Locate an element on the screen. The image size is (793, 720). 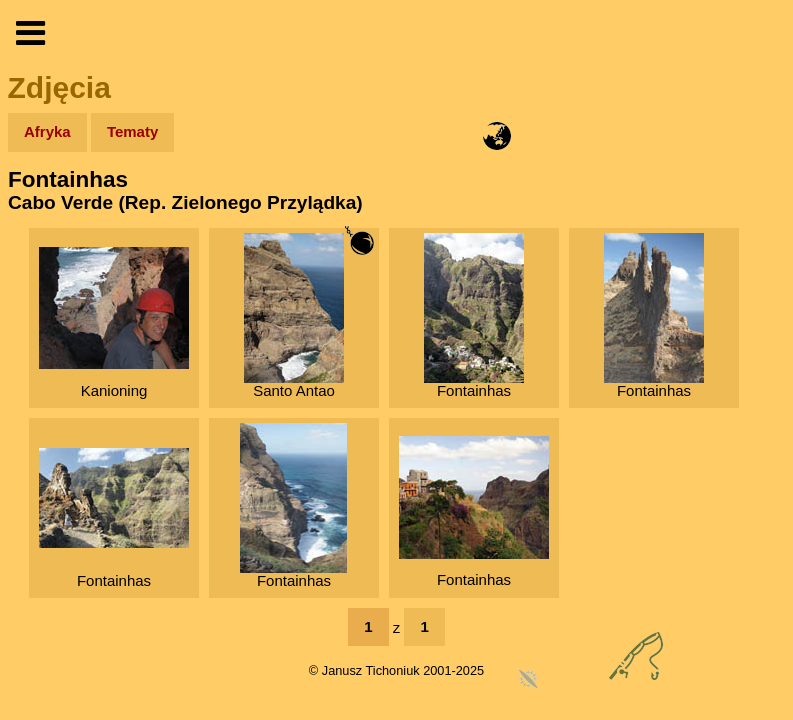
access fishing mini-game or activity is located at coordinates (636, 656).